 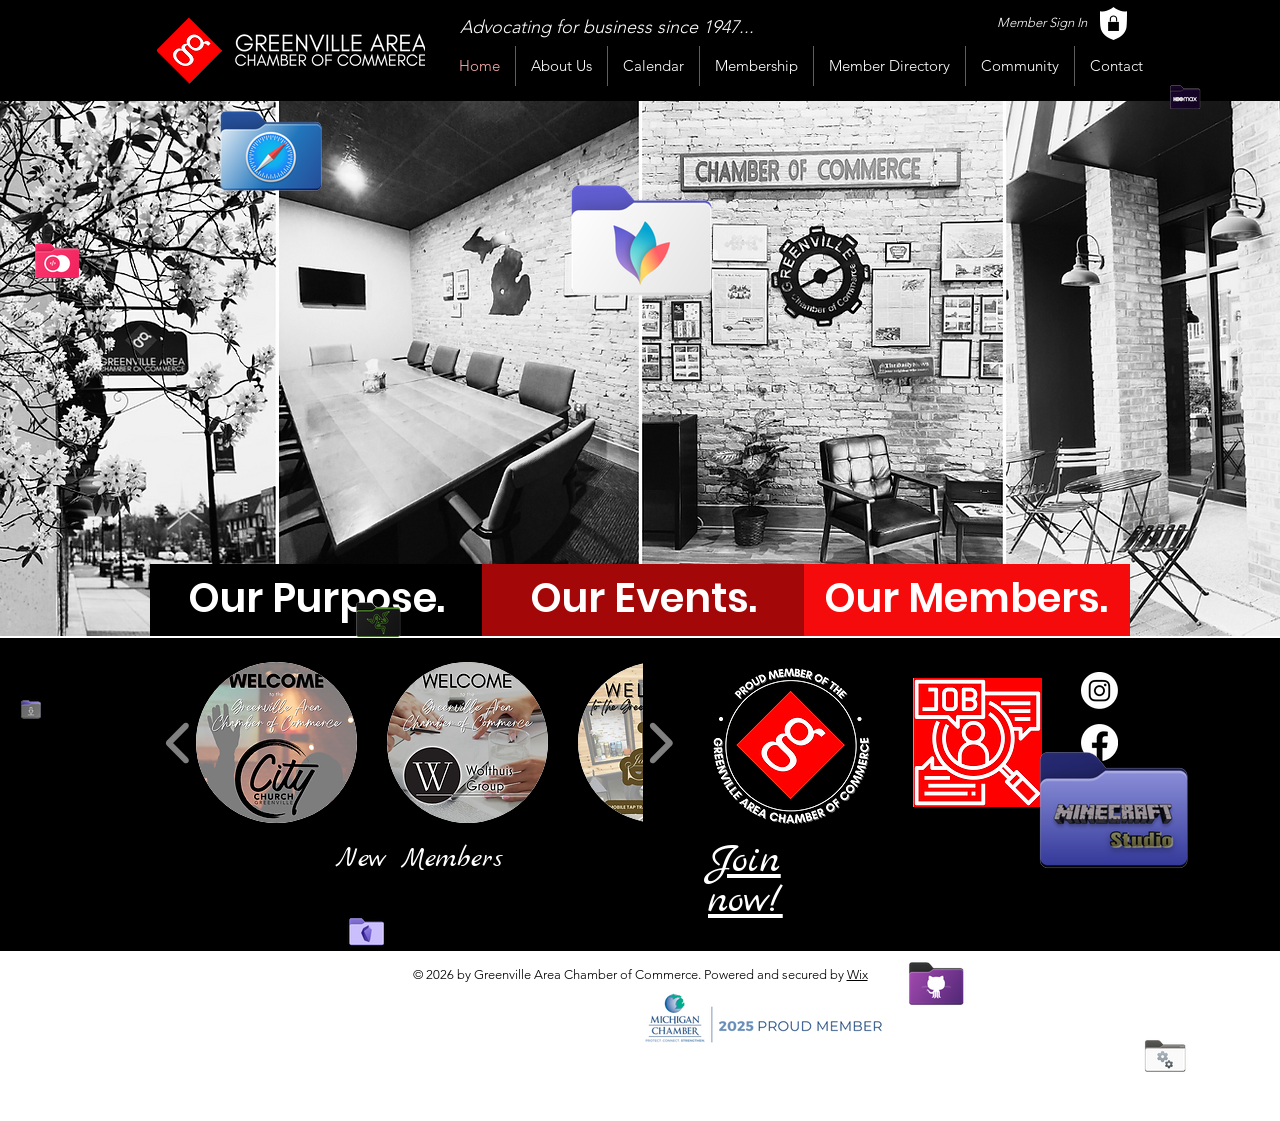 I want to click on open folder containing safari browser files, so click(x=270, y=153).